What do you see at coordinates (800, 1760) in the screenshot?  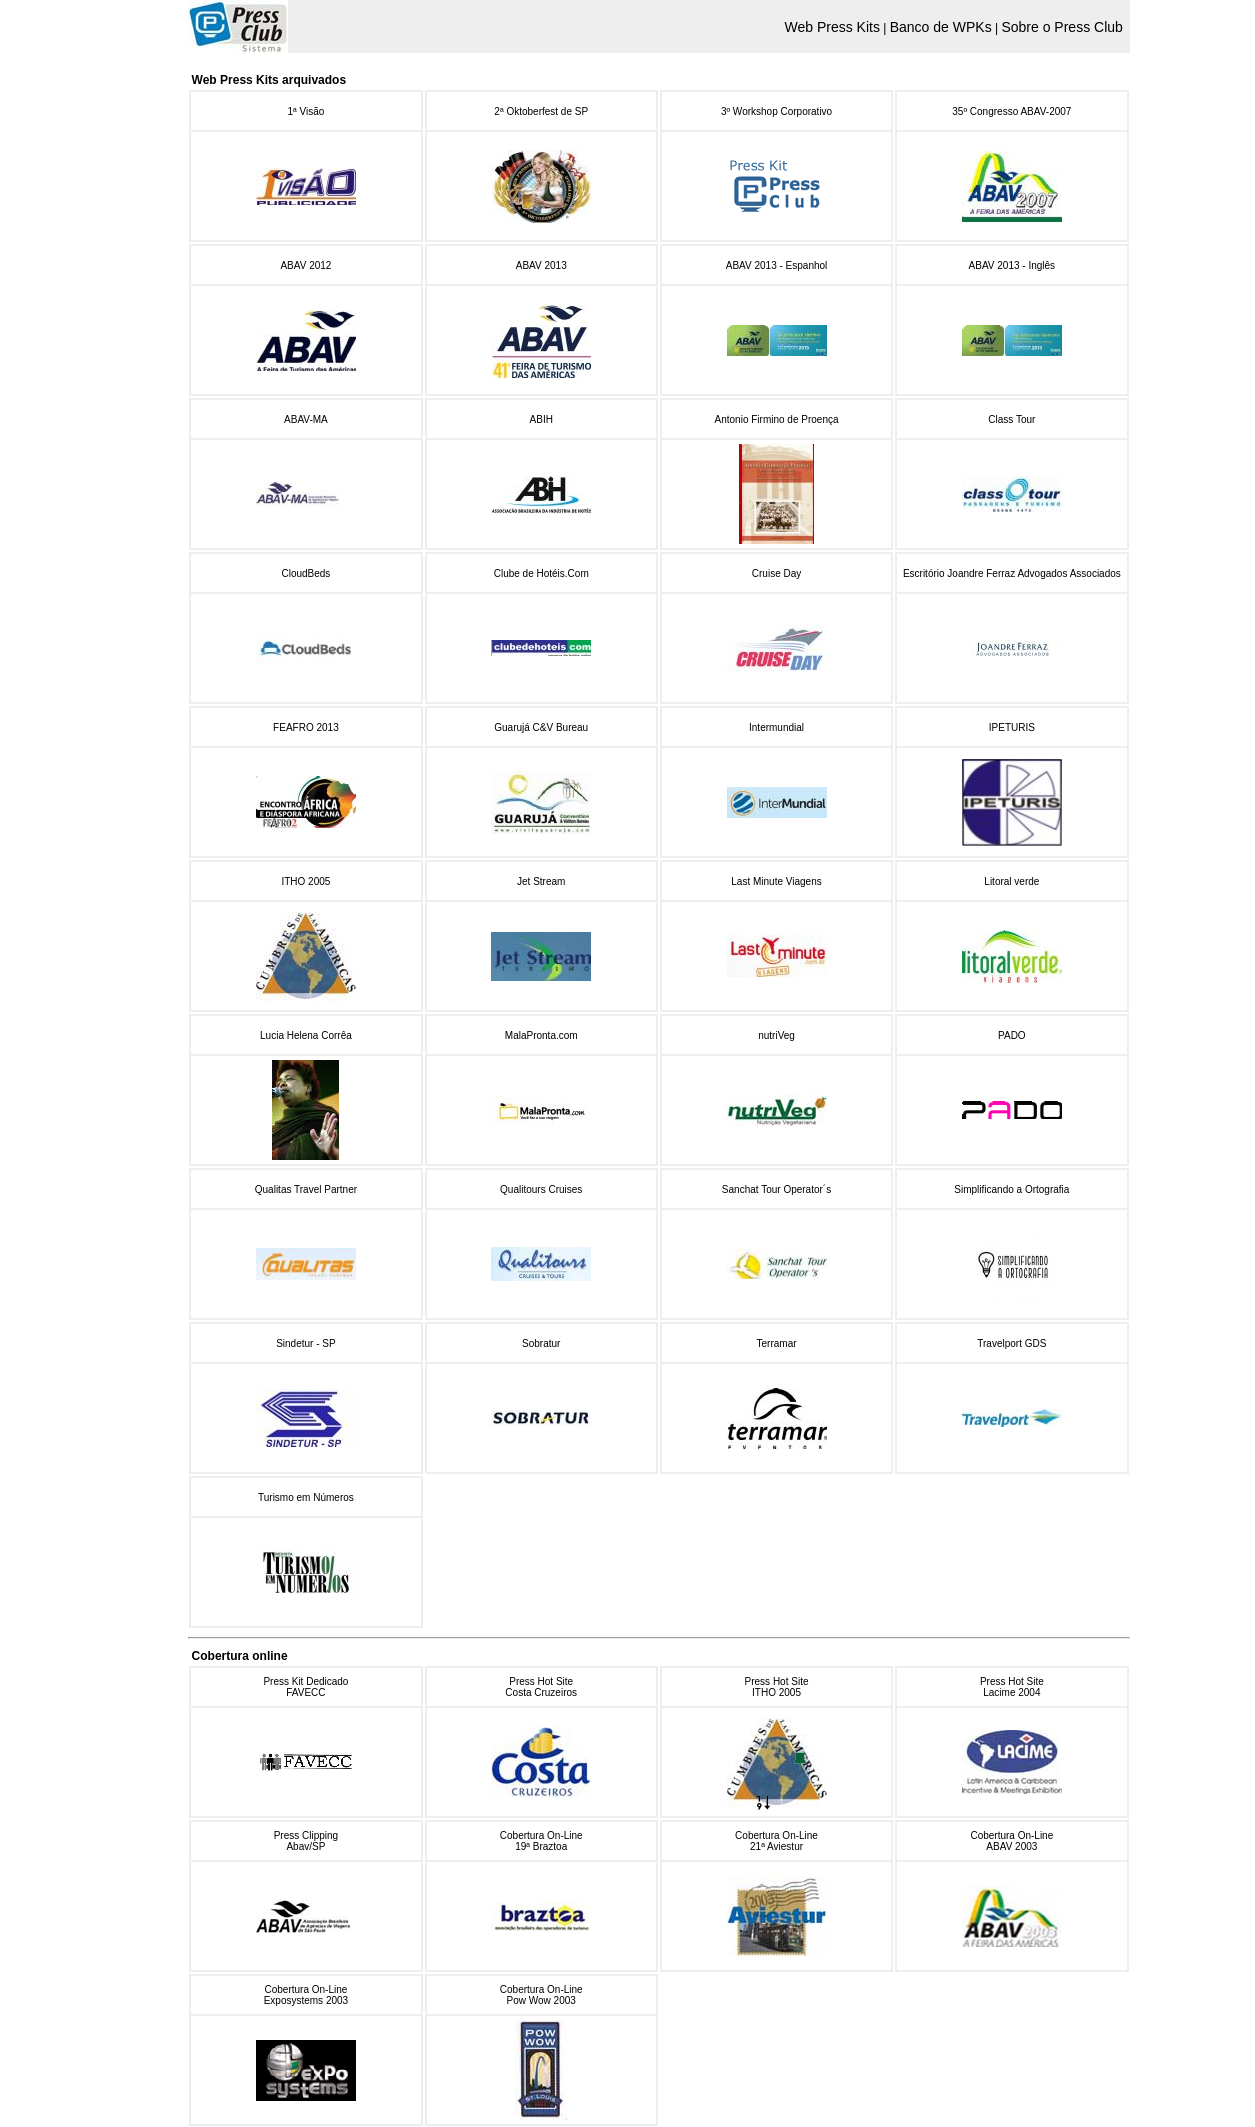 I see `pin an item to keep it visible` at bounding box center [800, 1760].